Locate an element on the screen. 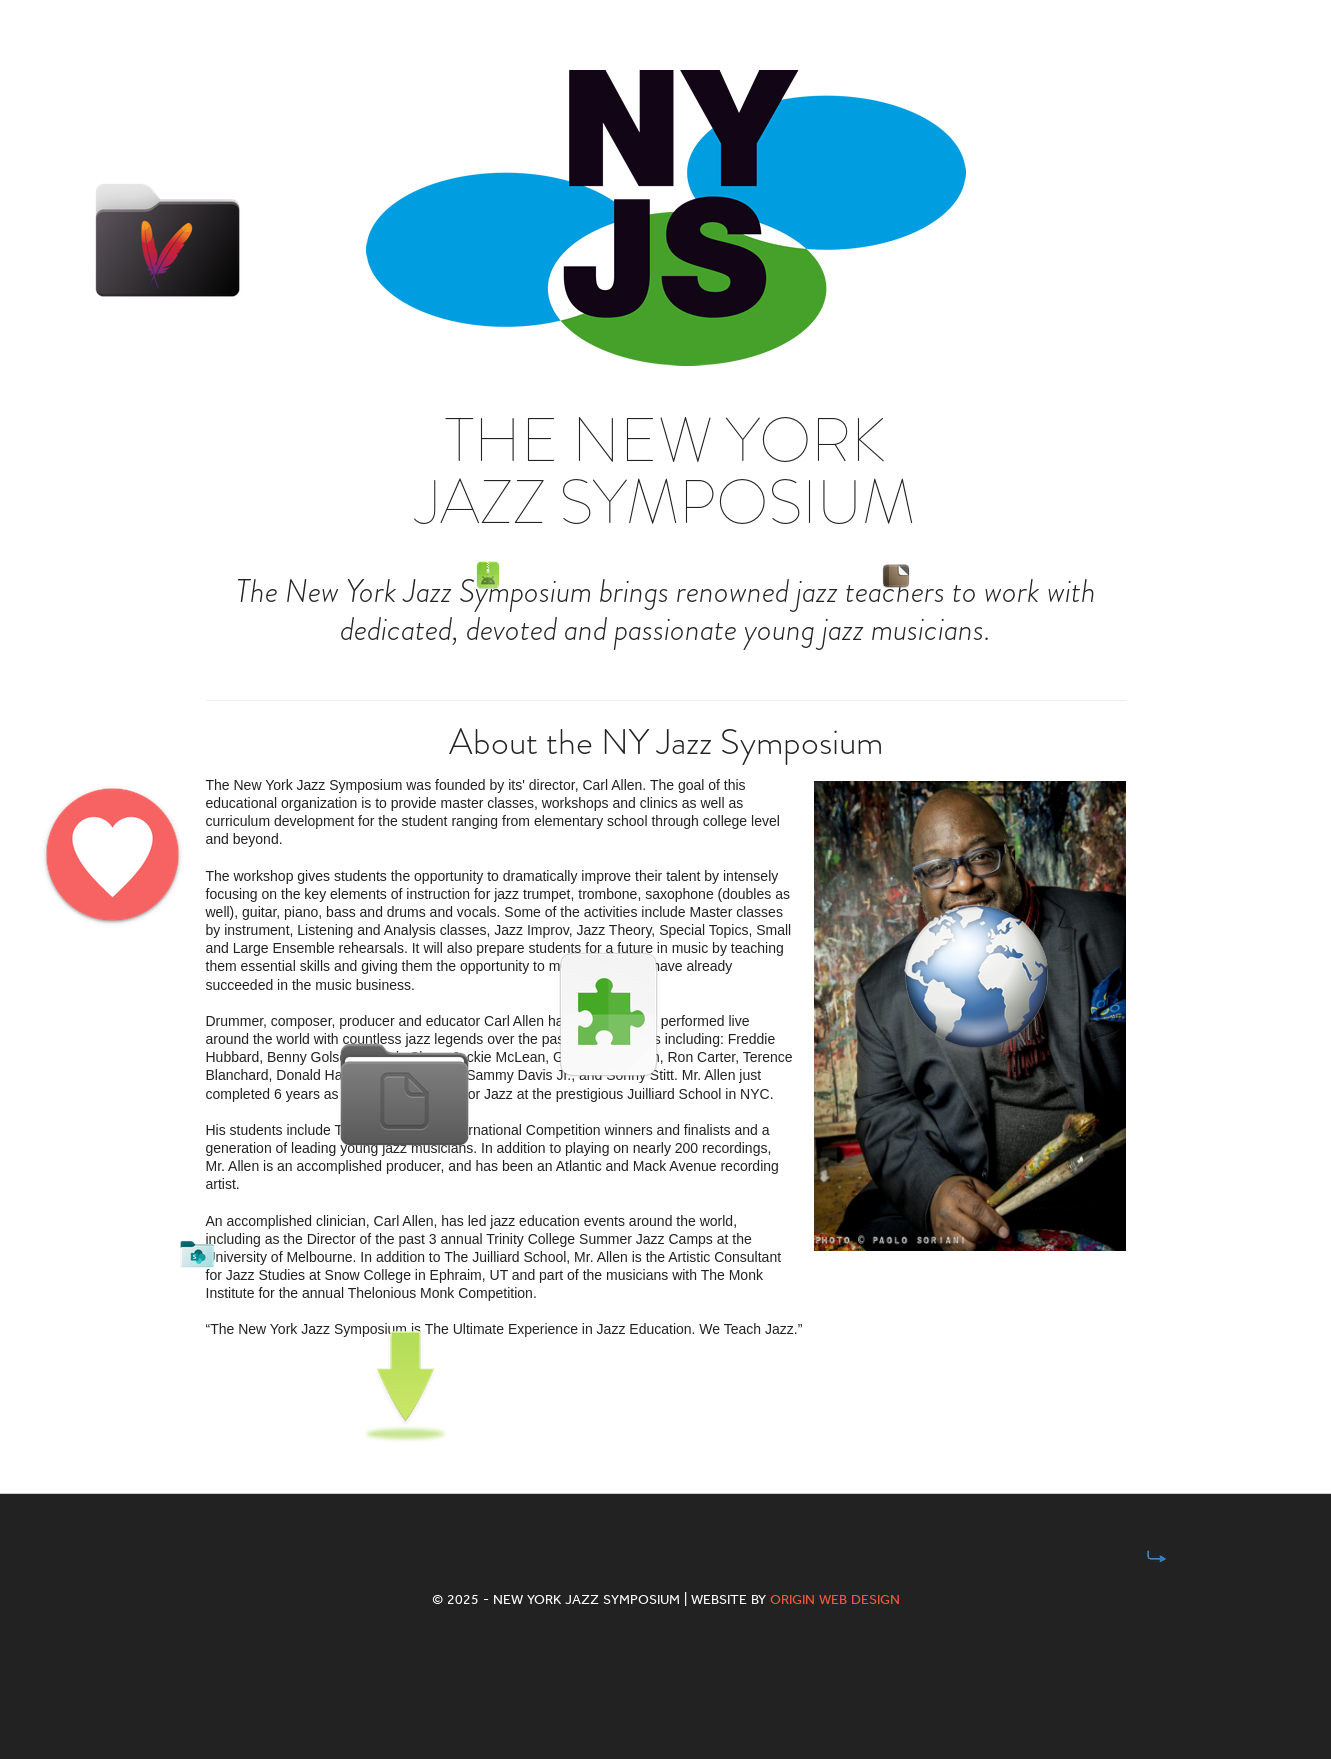  access internet and web applications is located at coordinates (978, 978).